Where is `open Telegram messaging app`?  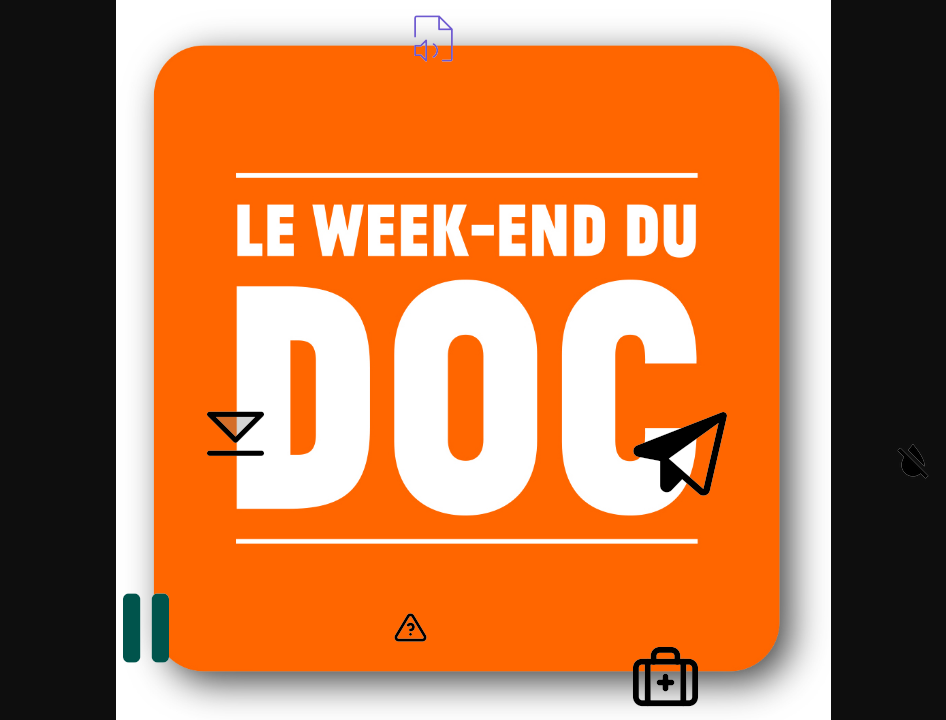
open Telegram messaging app is located at coordinates (683, 455).